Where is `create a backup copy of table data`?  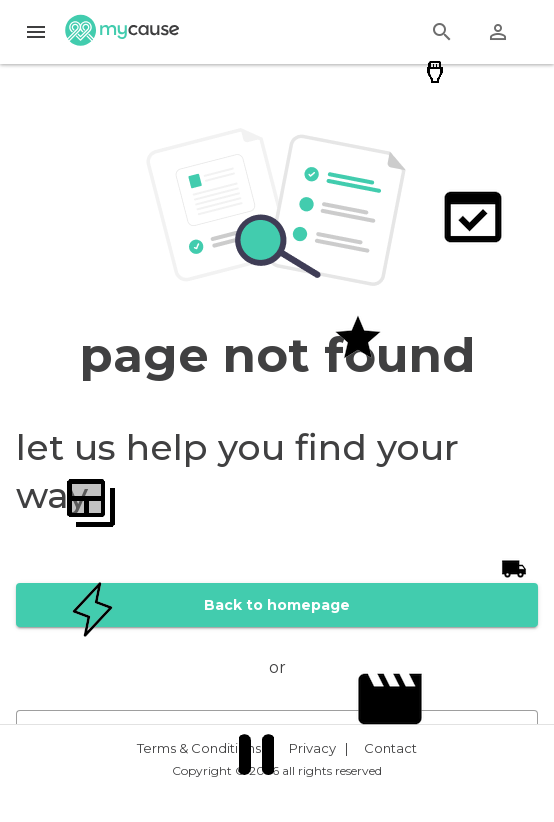
create a backup copy of table data is located at coordinates (91, 503).